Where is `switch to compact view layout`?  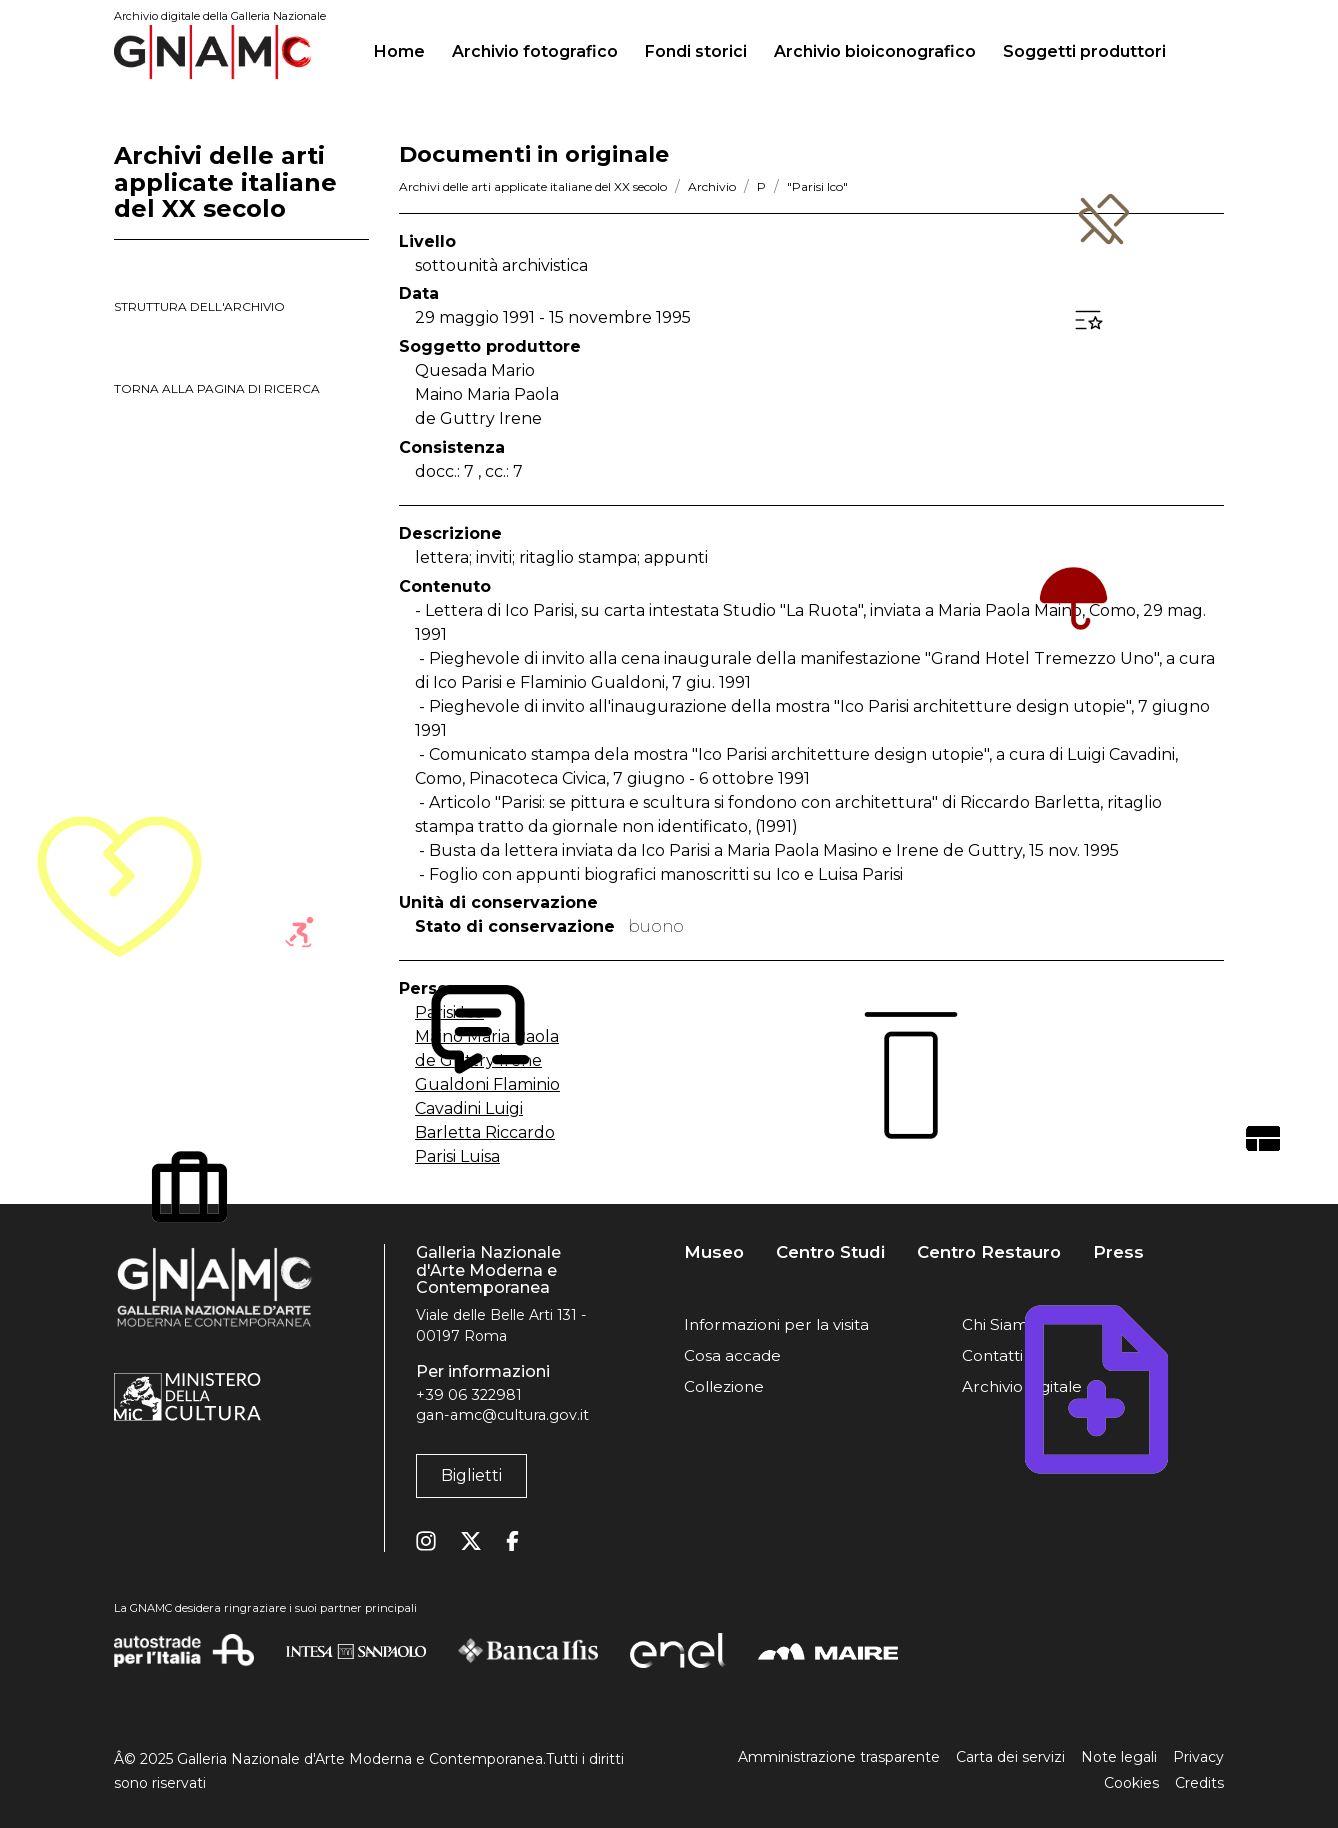
switch to compact view layout is located at coordinates (1262, 1138).